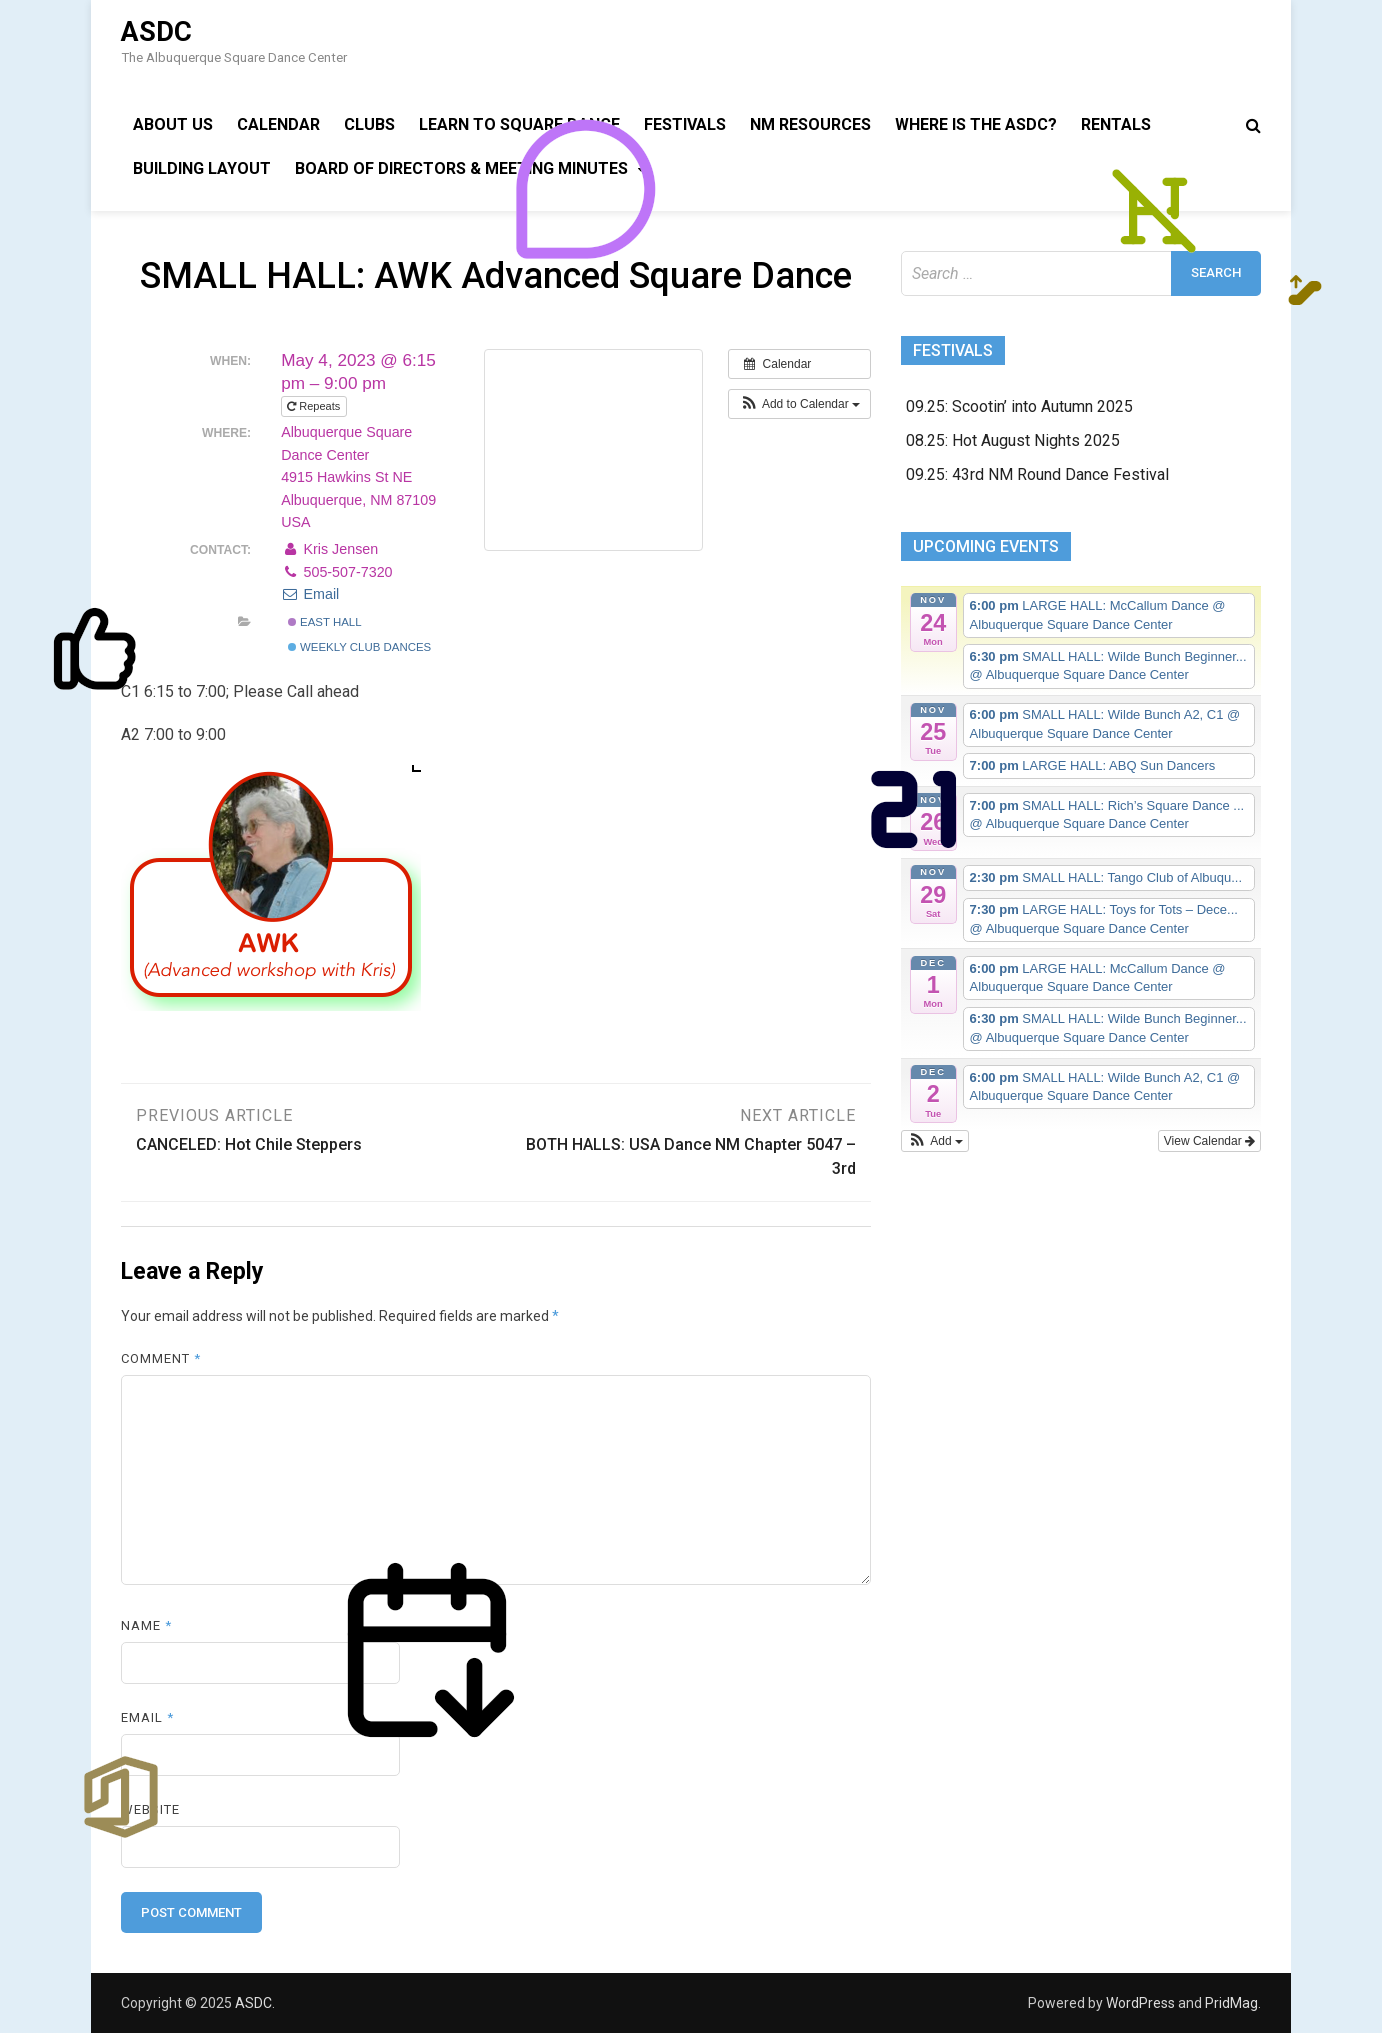  What do you see at coordinates (427, 1650) in the screenshot?
I see `download calendar or export events` at bounding box center [427, 1650].